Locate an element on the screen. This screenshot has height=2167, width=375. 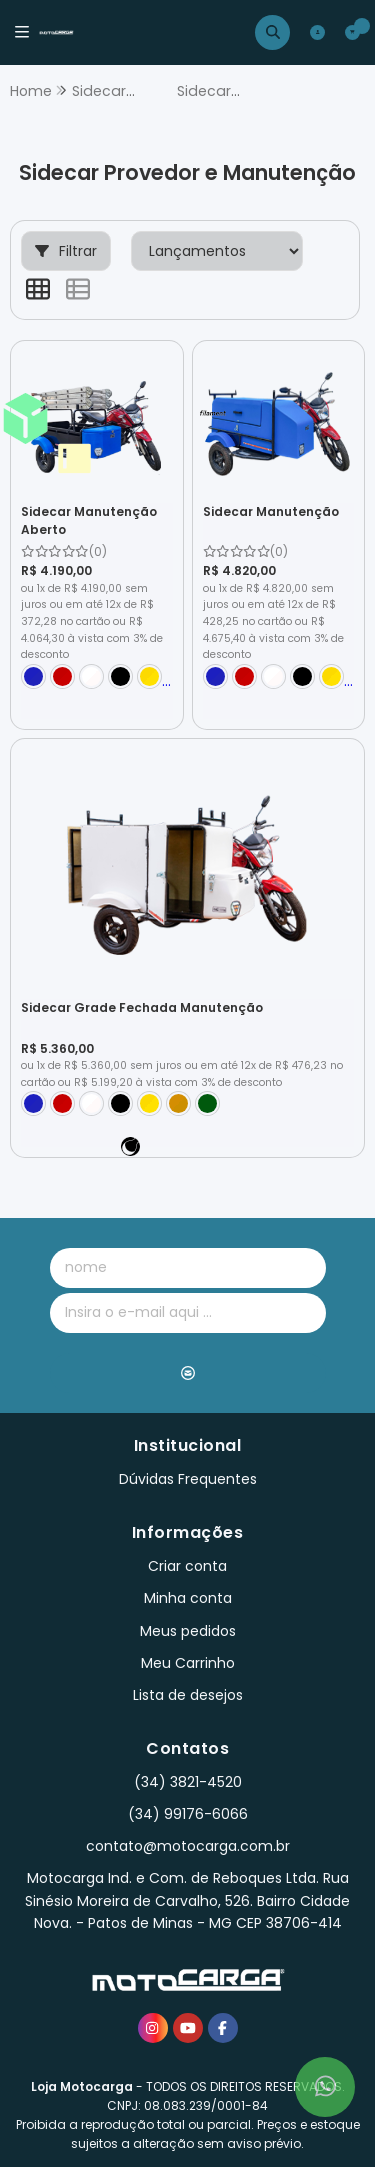
filament brand logo is located at coordinates (213, 413).